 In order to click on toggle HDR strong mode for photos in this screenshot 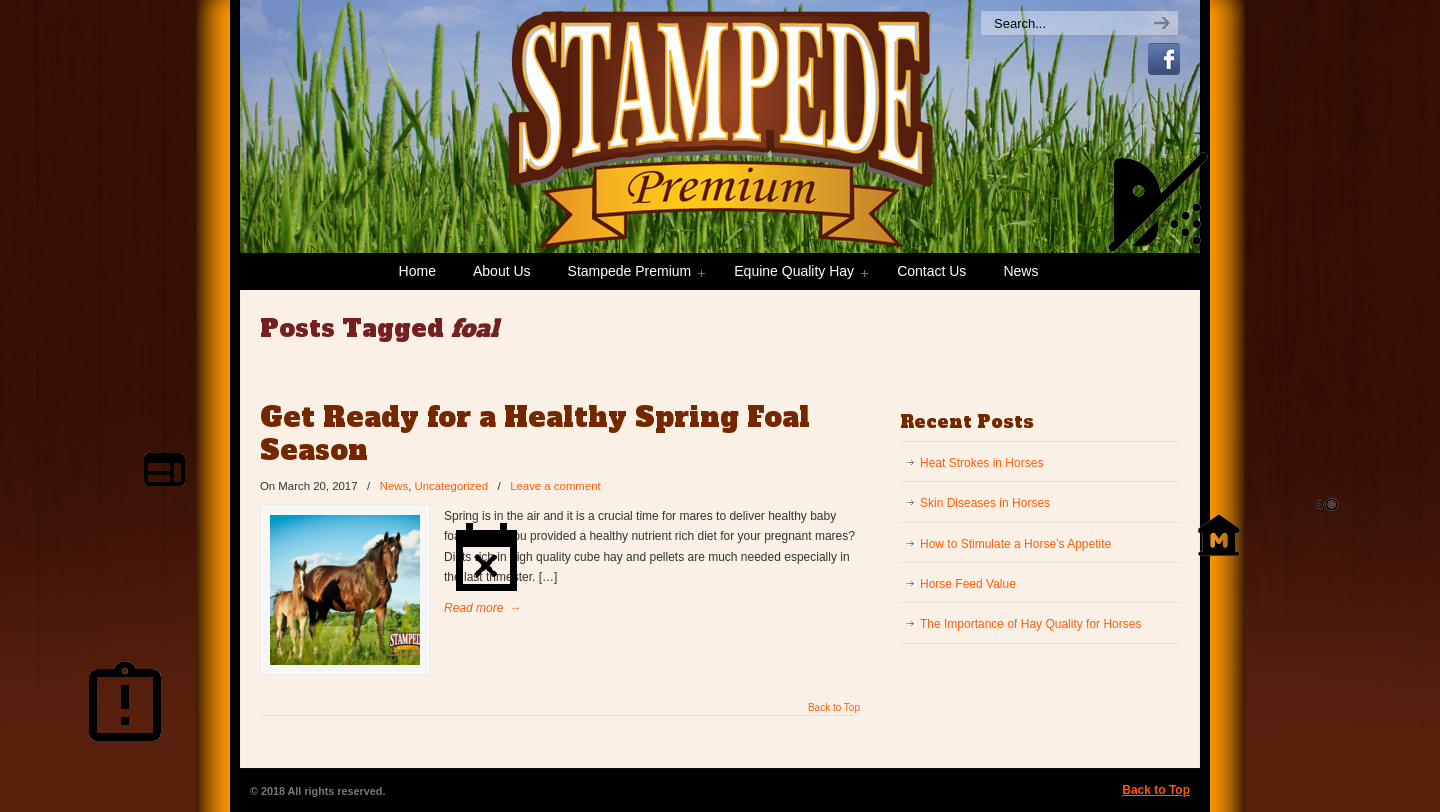, I will do `click(1326, 504)`.